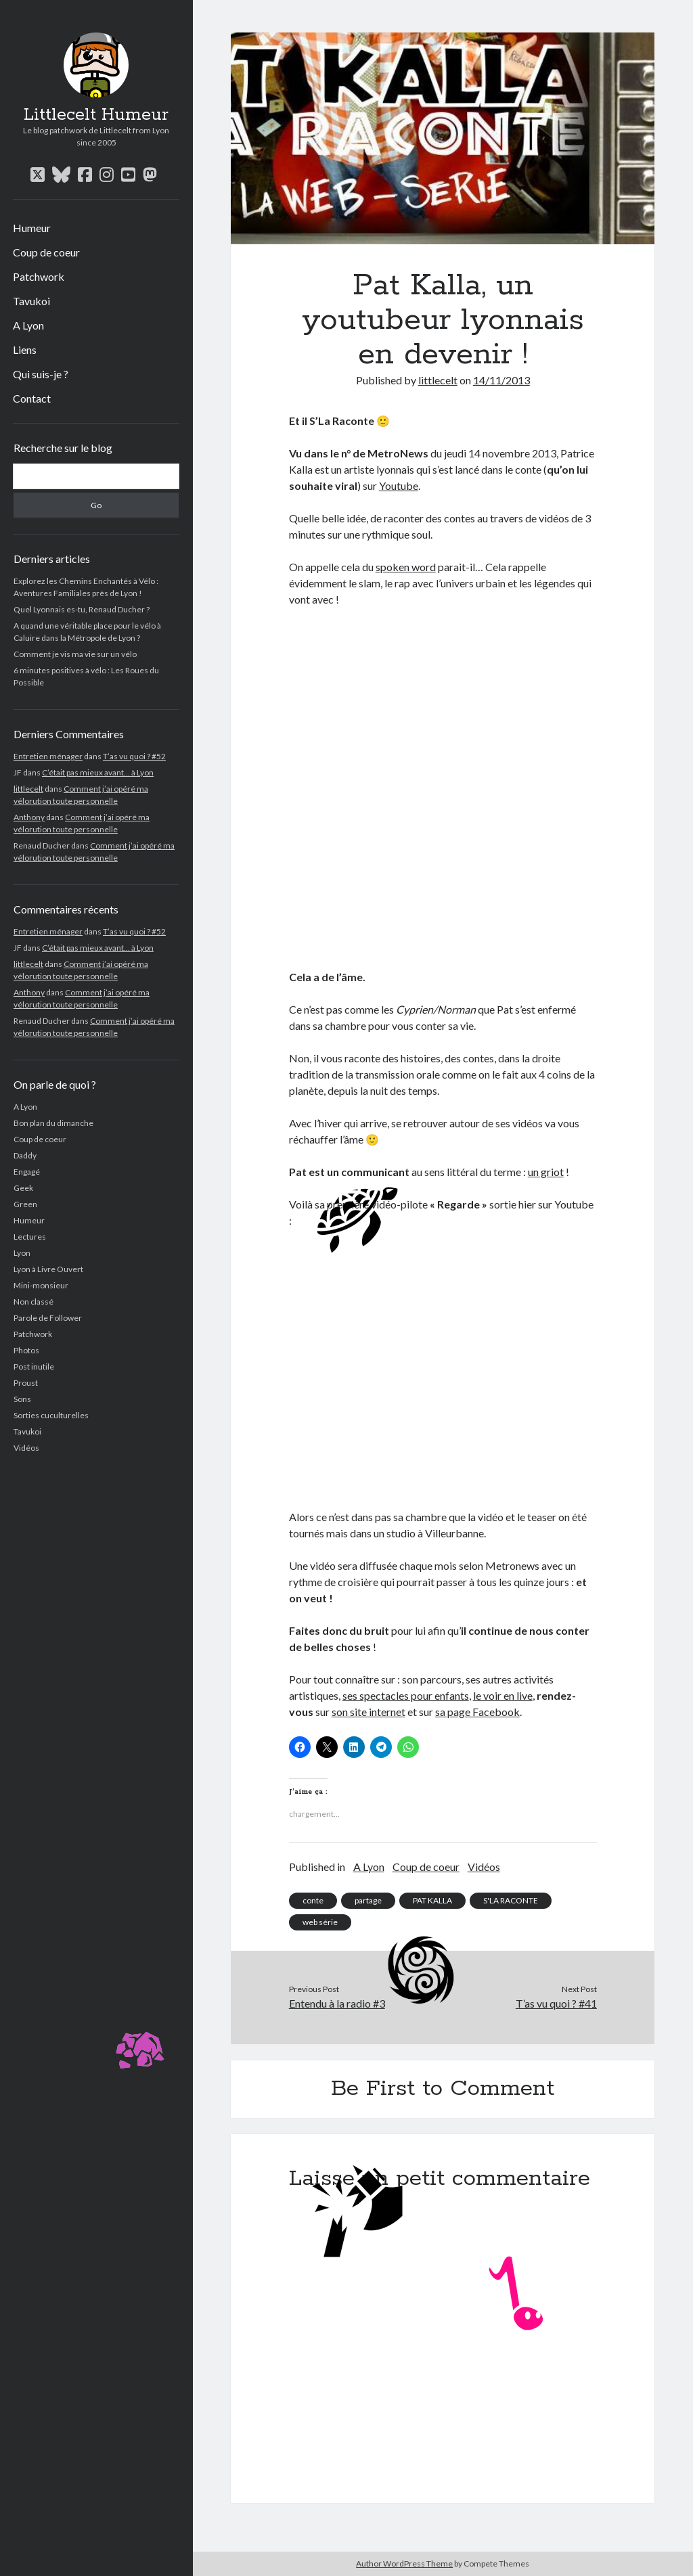 This screenshot has width=693, height=2576. I want to click on collect or gather resources, so click(139, 2047).